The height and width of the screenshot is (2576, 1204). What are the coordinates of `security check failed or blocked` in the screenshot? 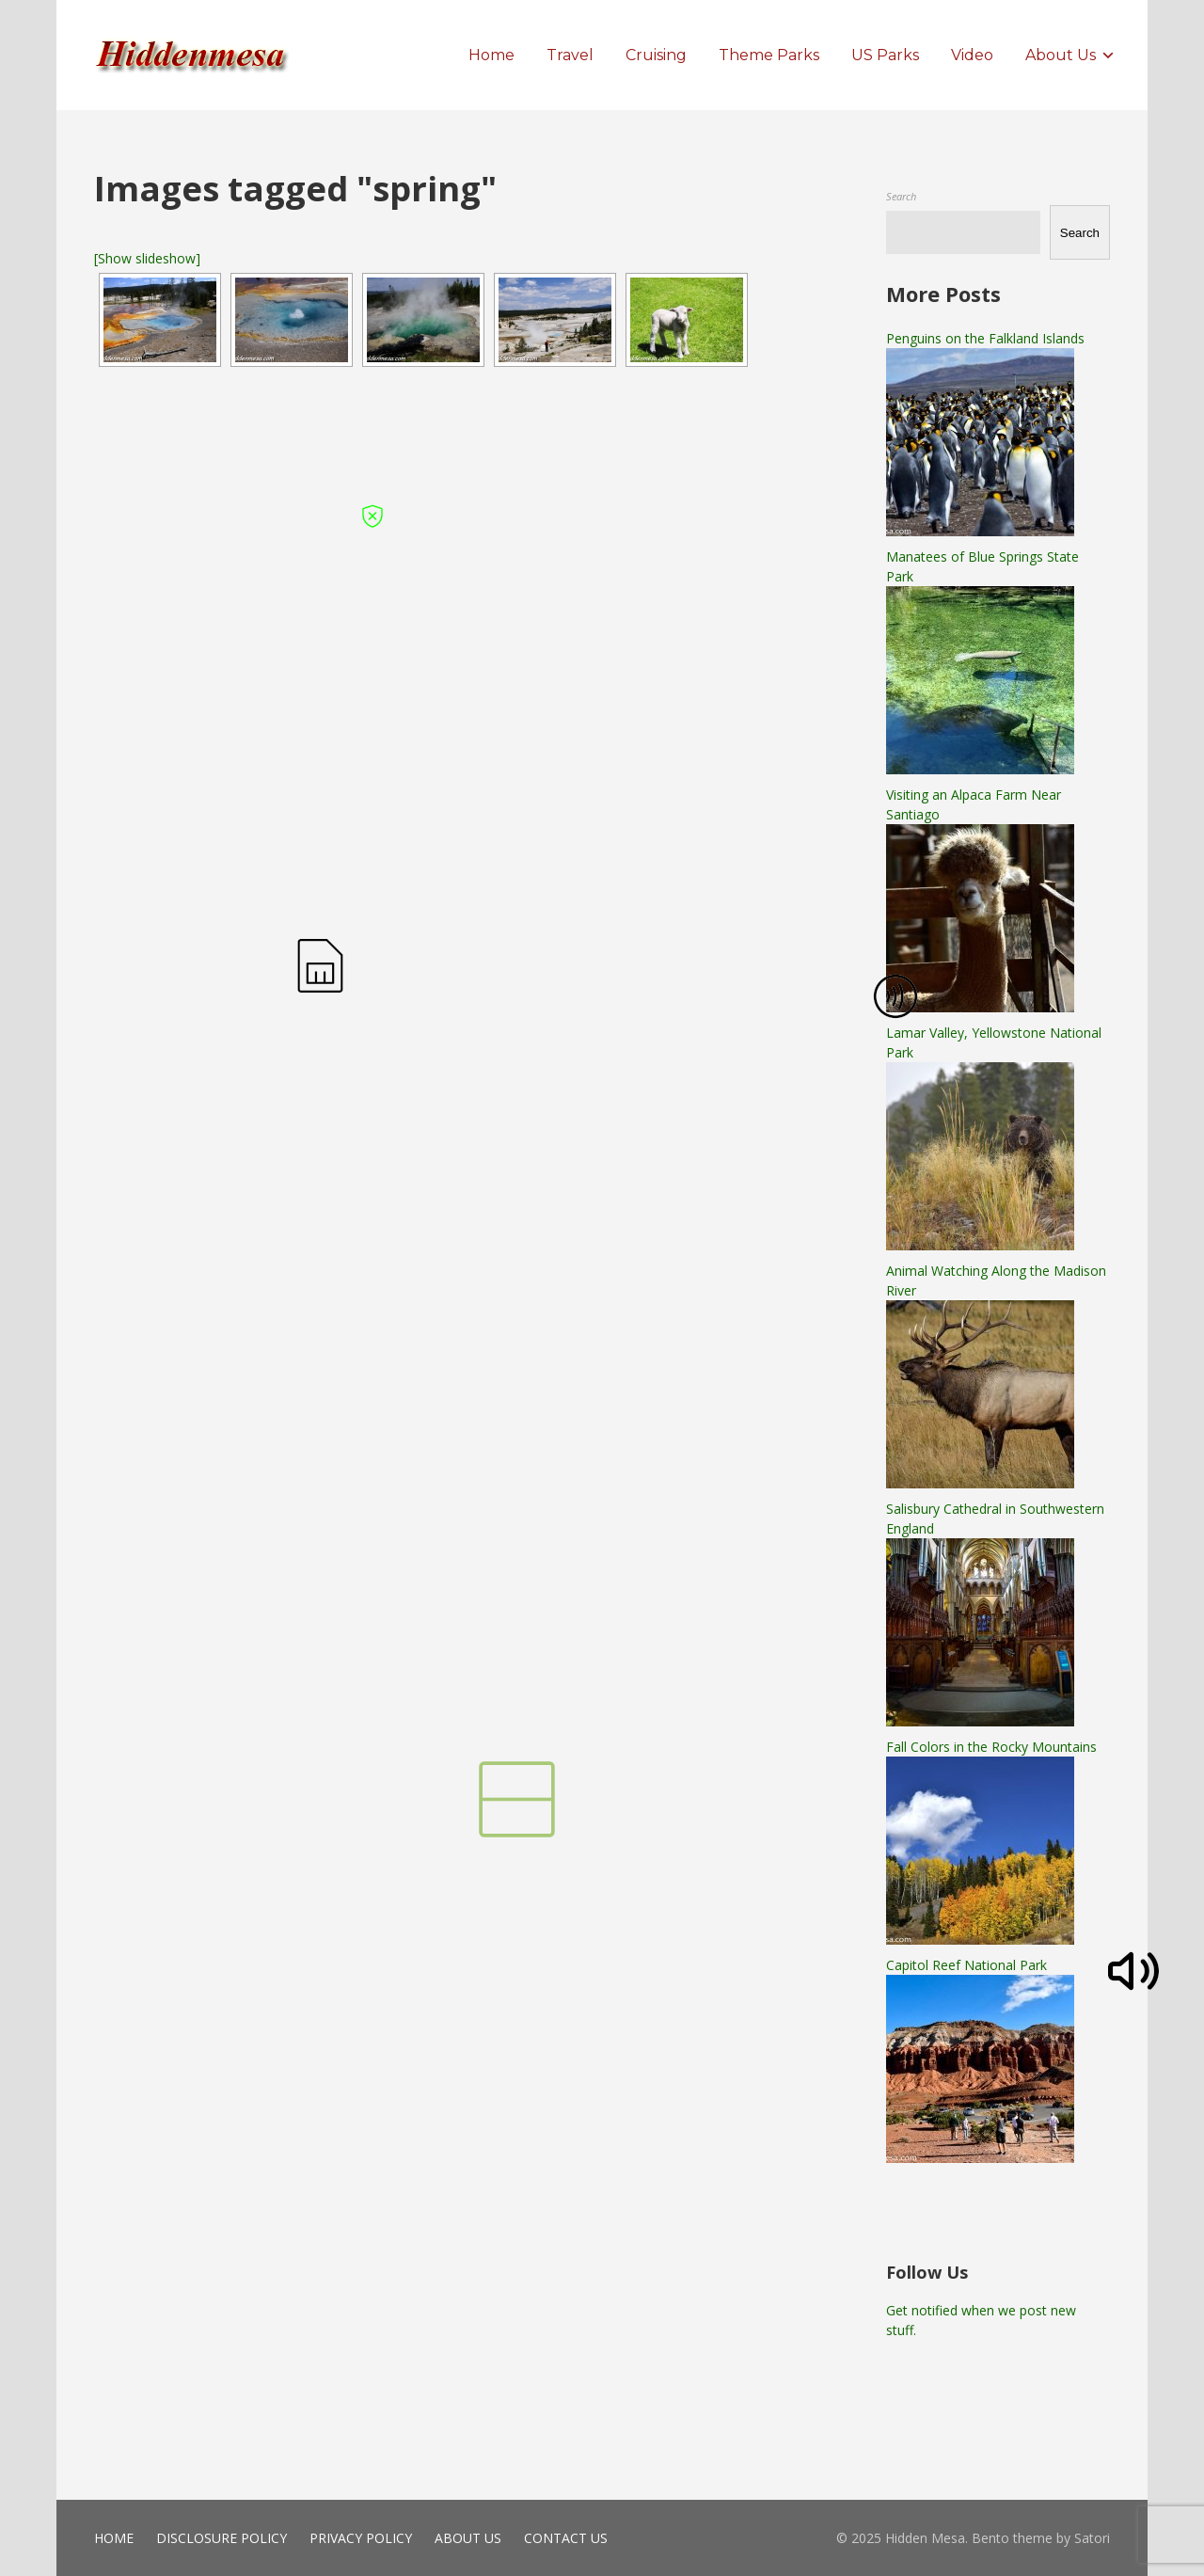 It's located at (372, 517).